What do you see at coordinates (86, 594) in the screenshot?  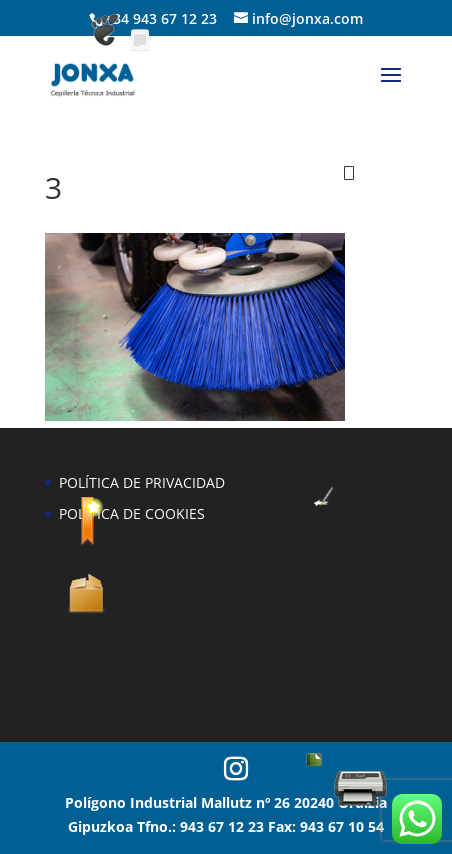 I see `generic package or archive file type` at bounding box center [86, 594].